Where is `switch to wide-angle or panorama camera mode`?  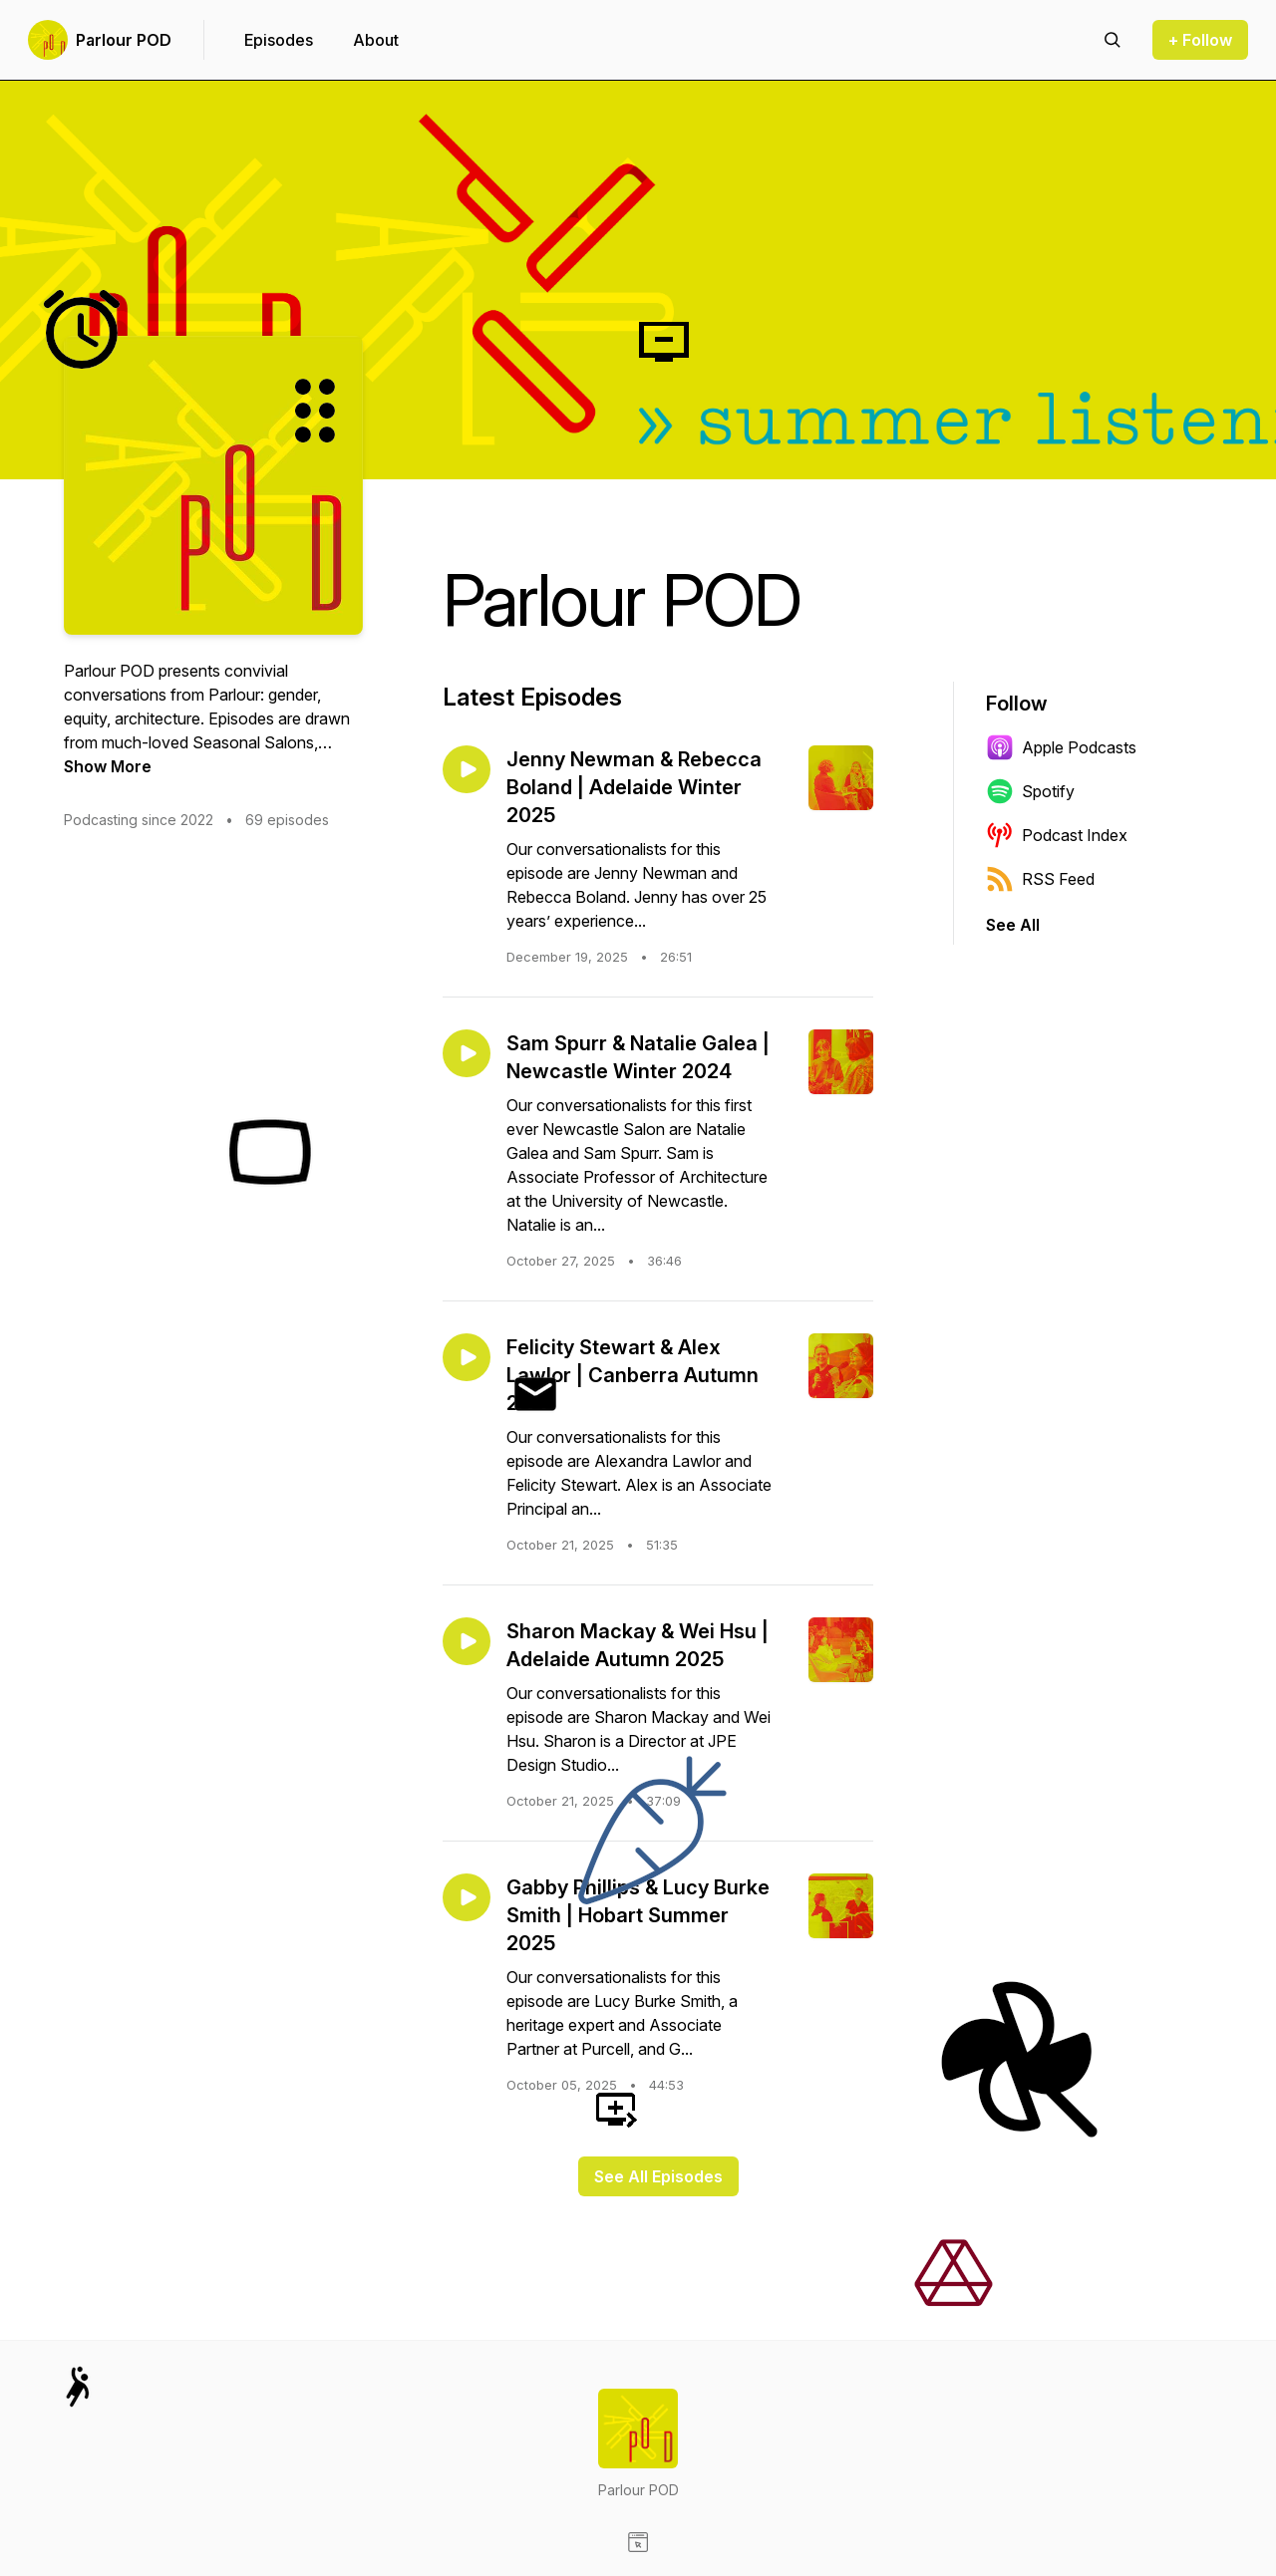 switch to wide-angle or panorama camera mode is located at coordinates (270, 1152).